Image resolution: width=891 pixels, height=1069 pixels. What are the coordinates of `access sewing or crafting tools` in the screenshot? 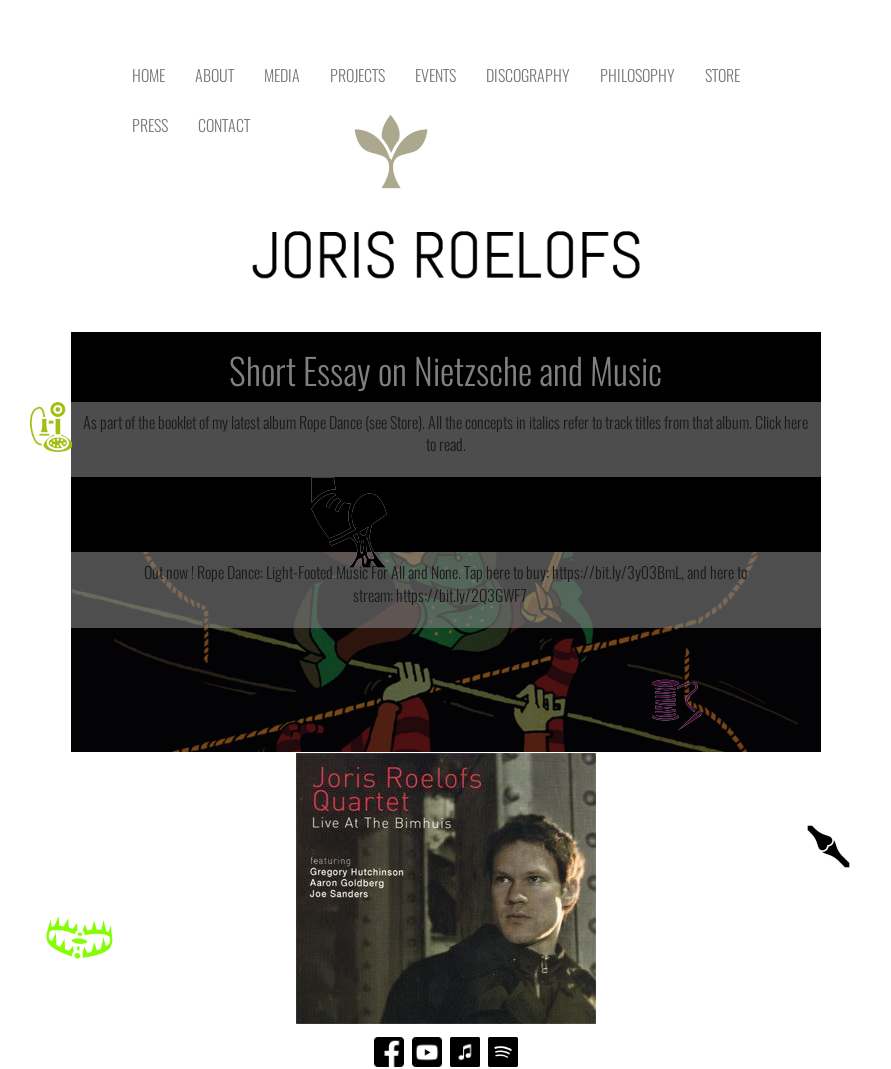 It's located at (677, 703).